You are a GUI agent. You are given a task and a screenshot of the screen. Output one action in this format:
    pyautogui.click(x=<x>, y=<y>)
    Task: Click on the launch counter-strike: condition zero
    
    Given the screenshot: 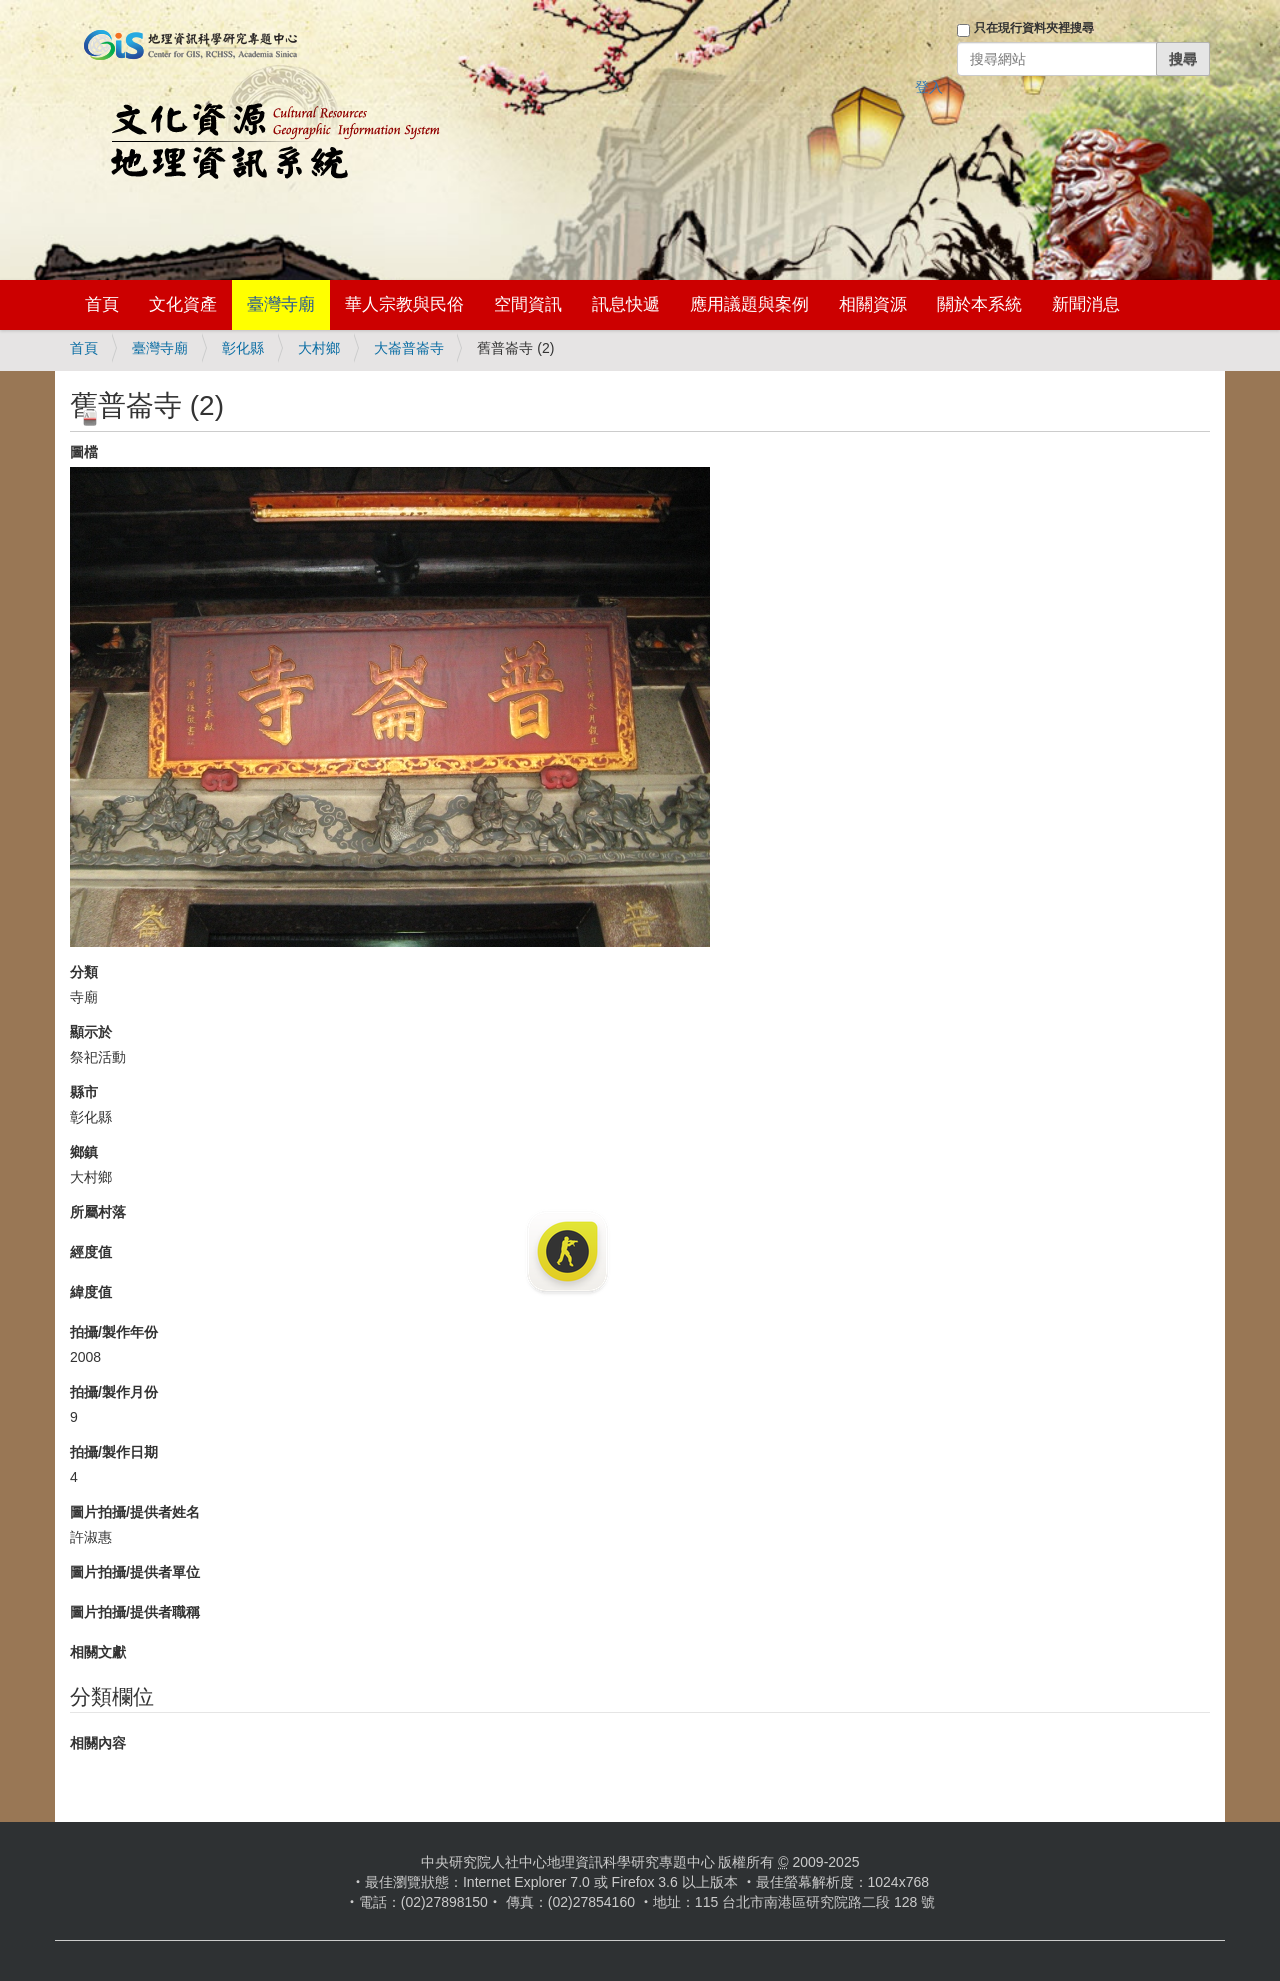 What is the action you would take?
    pyautogui.click(x=567, y=1251)
    